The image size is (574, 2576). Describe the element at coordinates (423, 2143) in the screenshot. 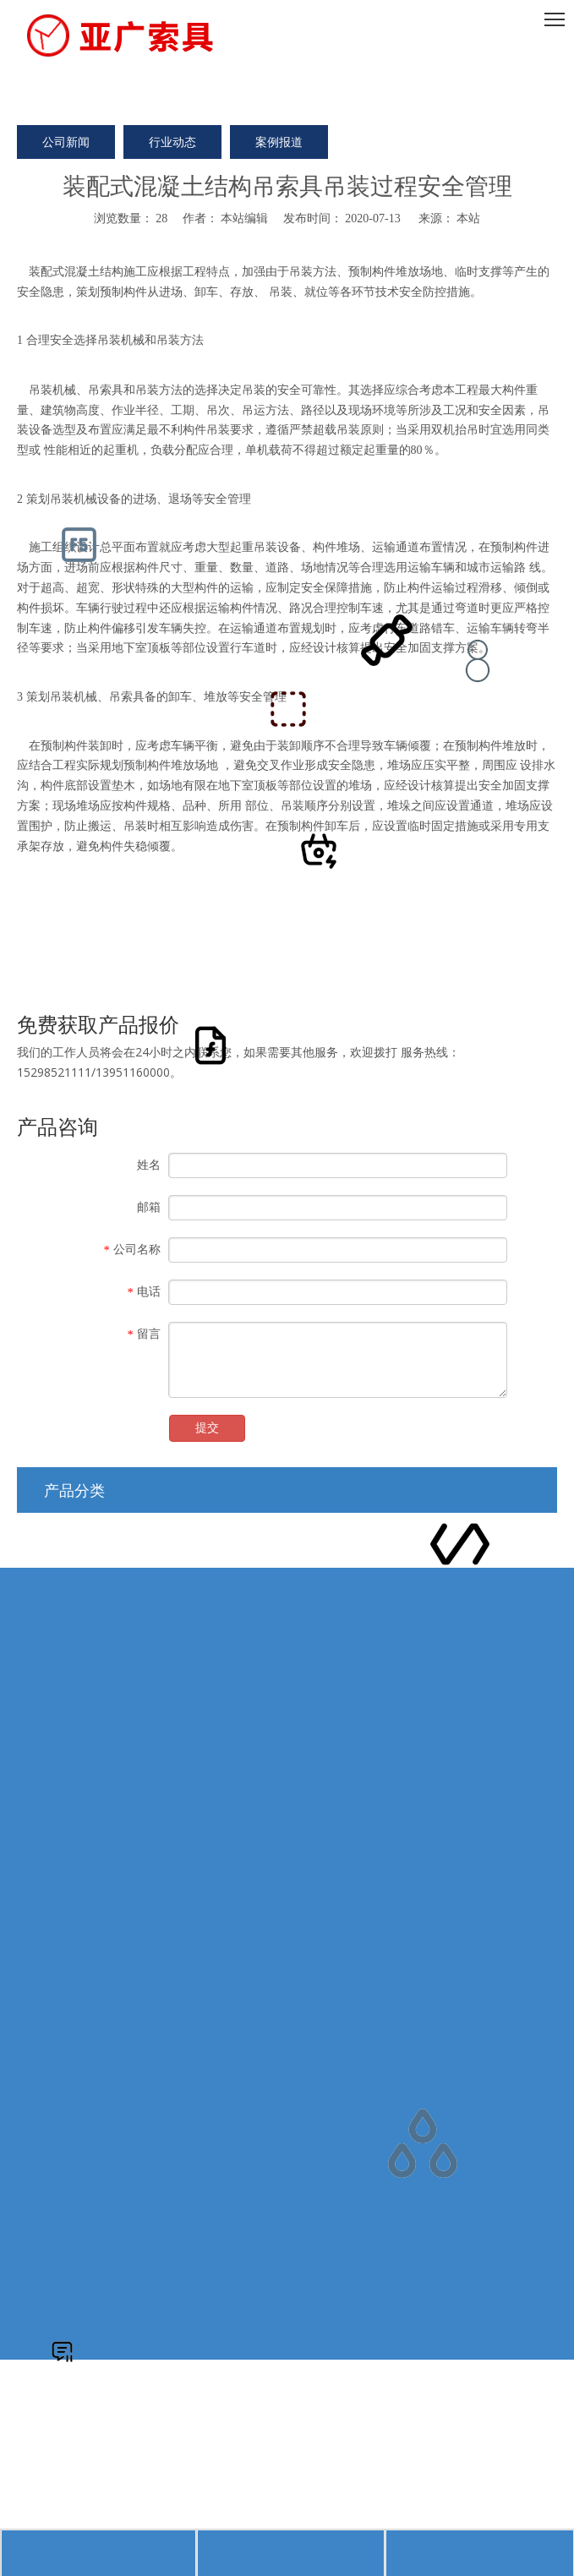

I see `adjust humidity settings` at that location.